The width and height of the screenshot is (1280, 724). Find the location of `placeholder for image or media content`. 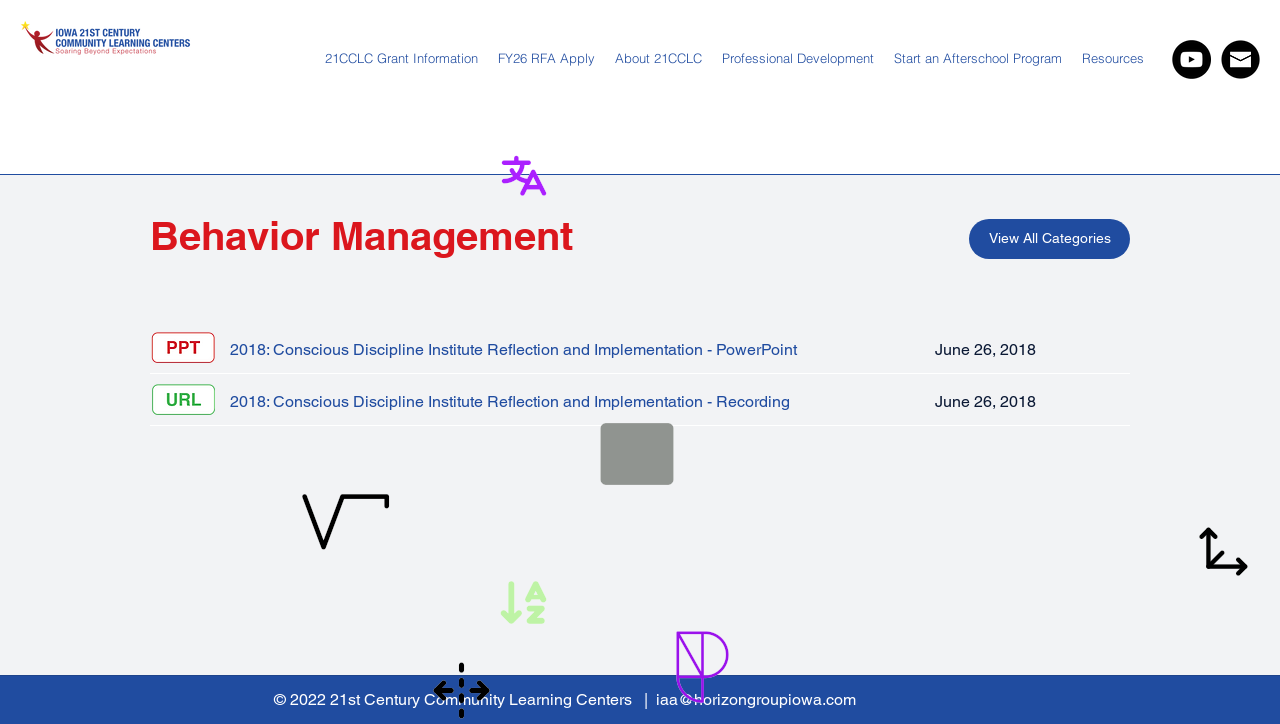

placeholder for image or media content is located at coordinates (637, 454).